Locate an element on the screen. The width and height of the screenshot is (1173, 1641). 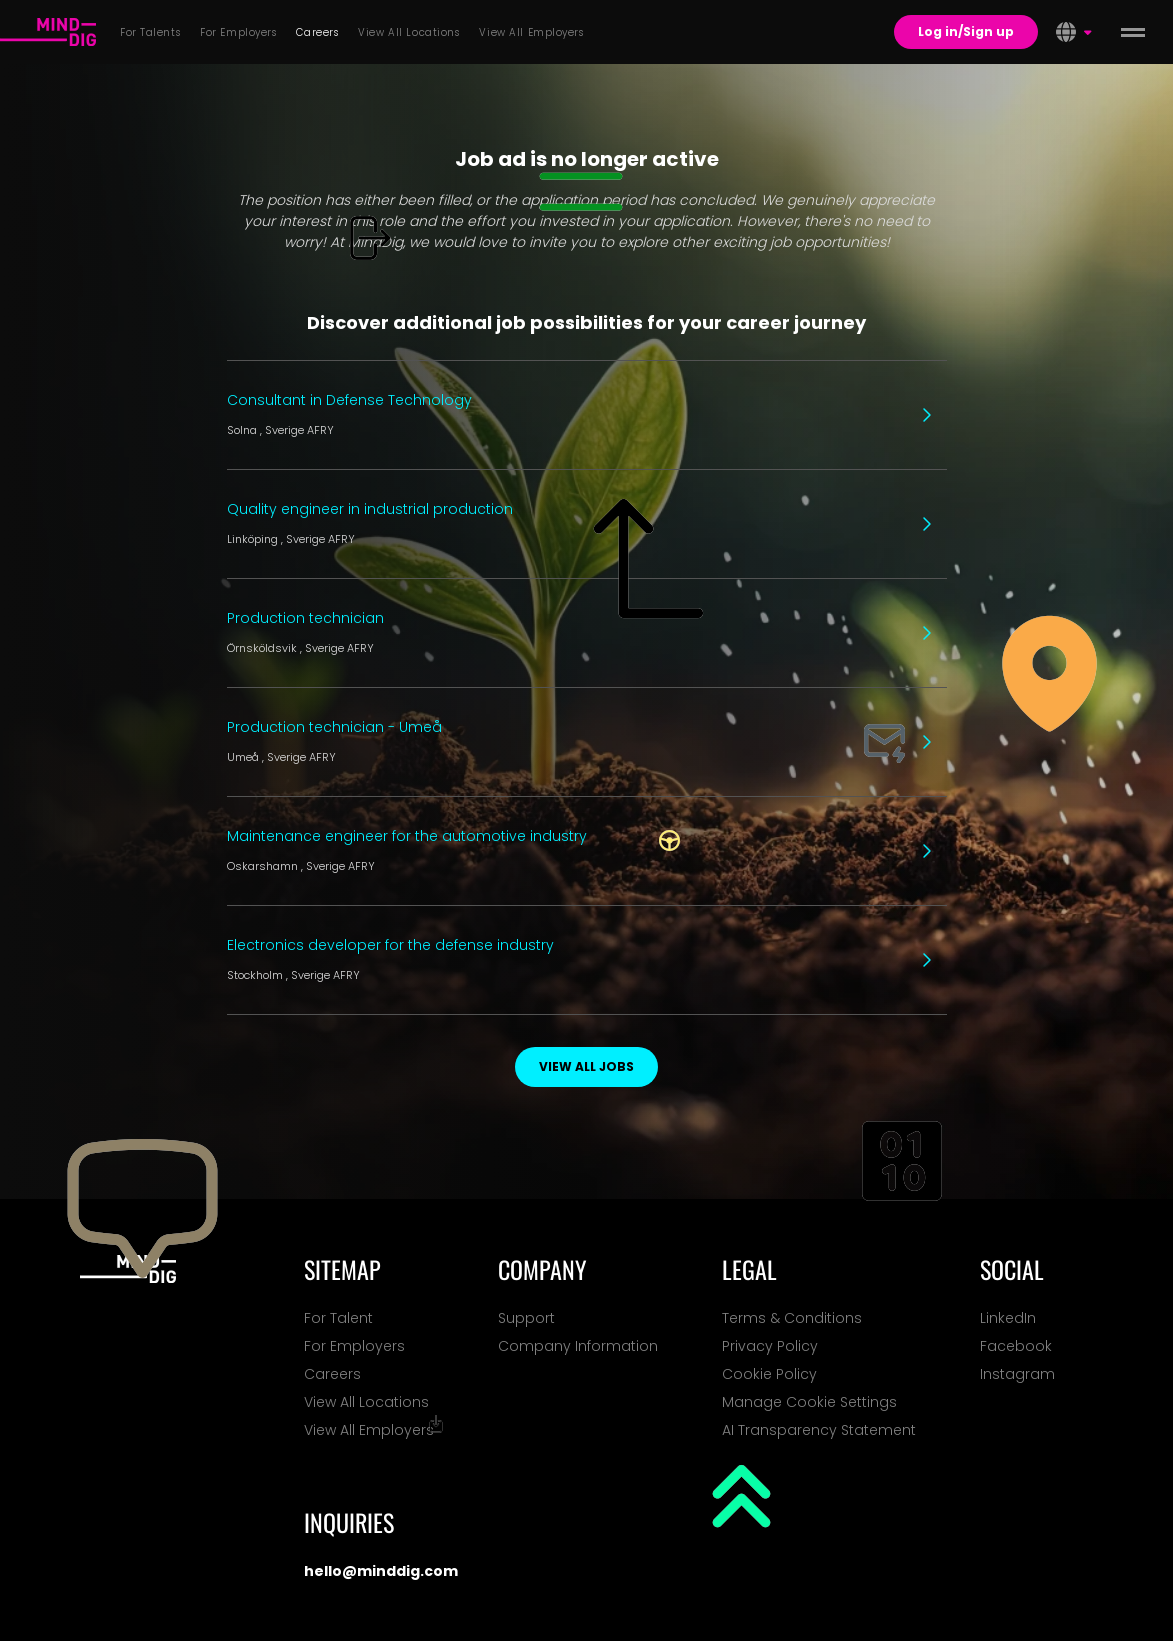
view location on map is located at coordinates (1049, 671).